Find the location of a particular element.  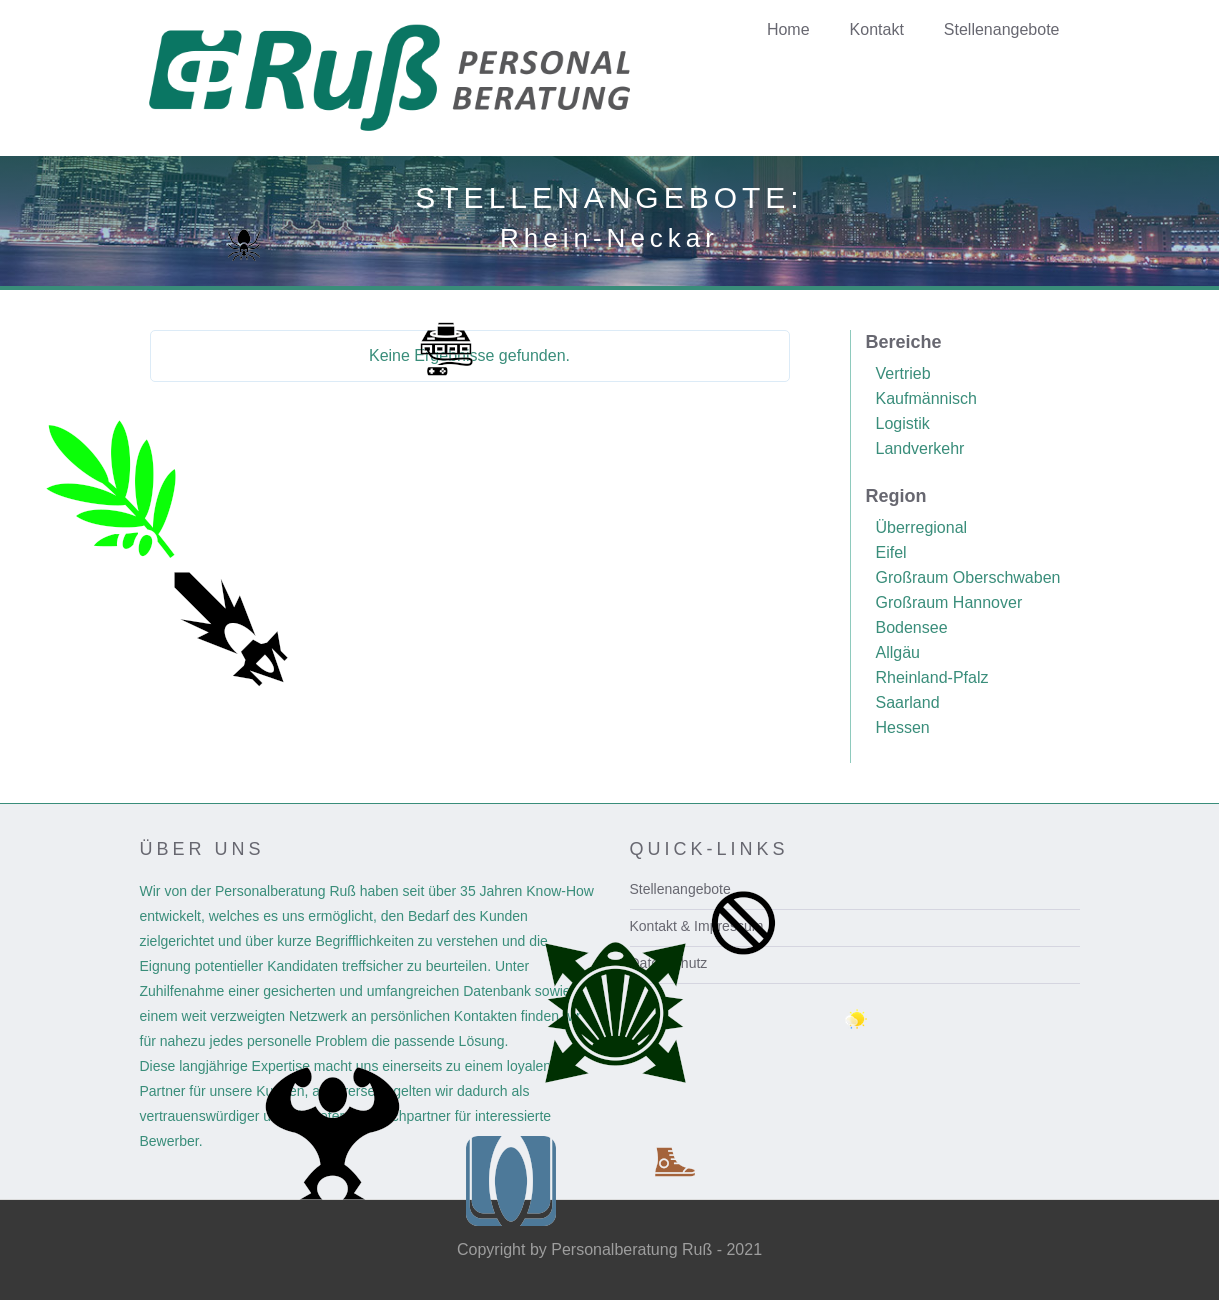

view strength or fitness stats is located at coordinates (332, 1133).